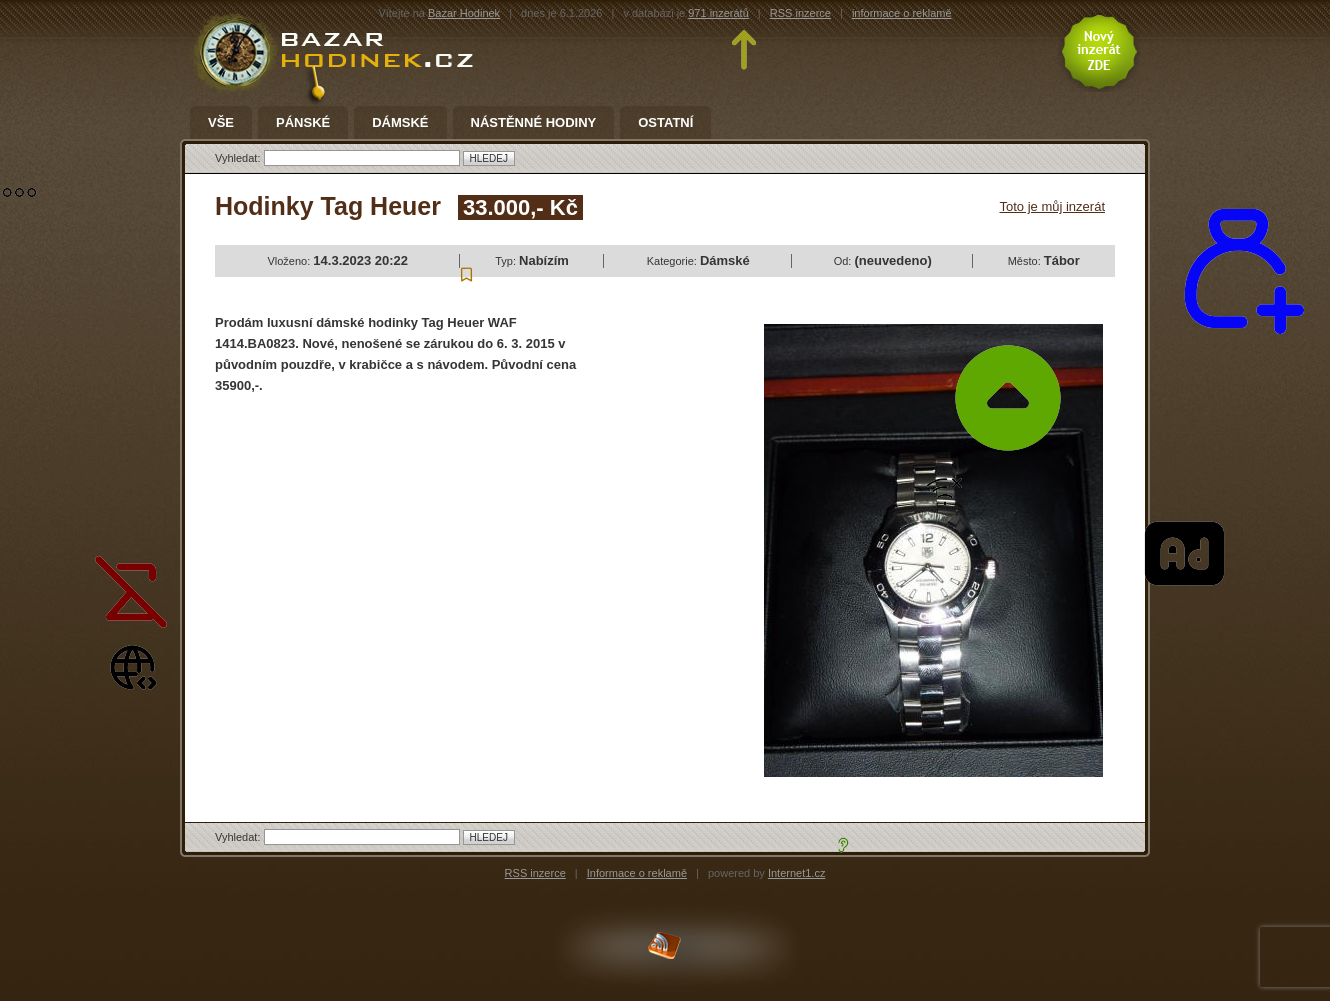 The height and width of the screenshot is (1001, 1330). Describe the element at coordinates (744, 50) in the screenshot. I see `move item up in a list` at that location.